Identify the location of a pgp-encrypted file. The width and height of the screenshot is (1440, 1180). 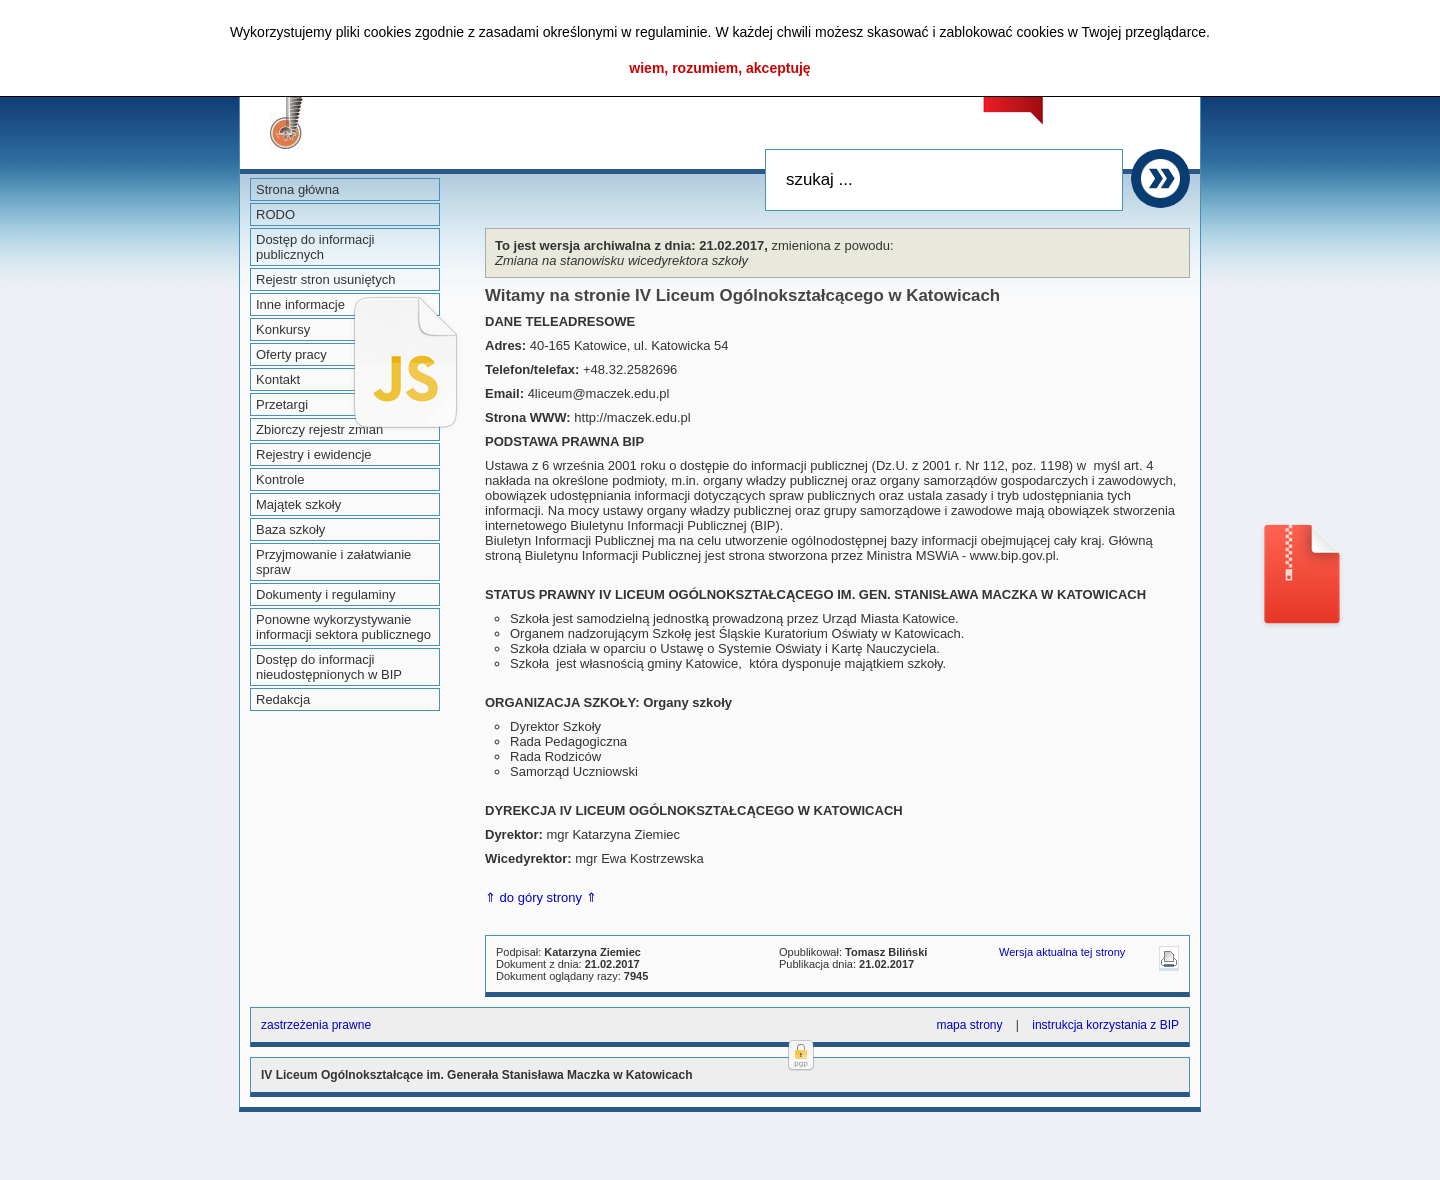
(801, 1055).